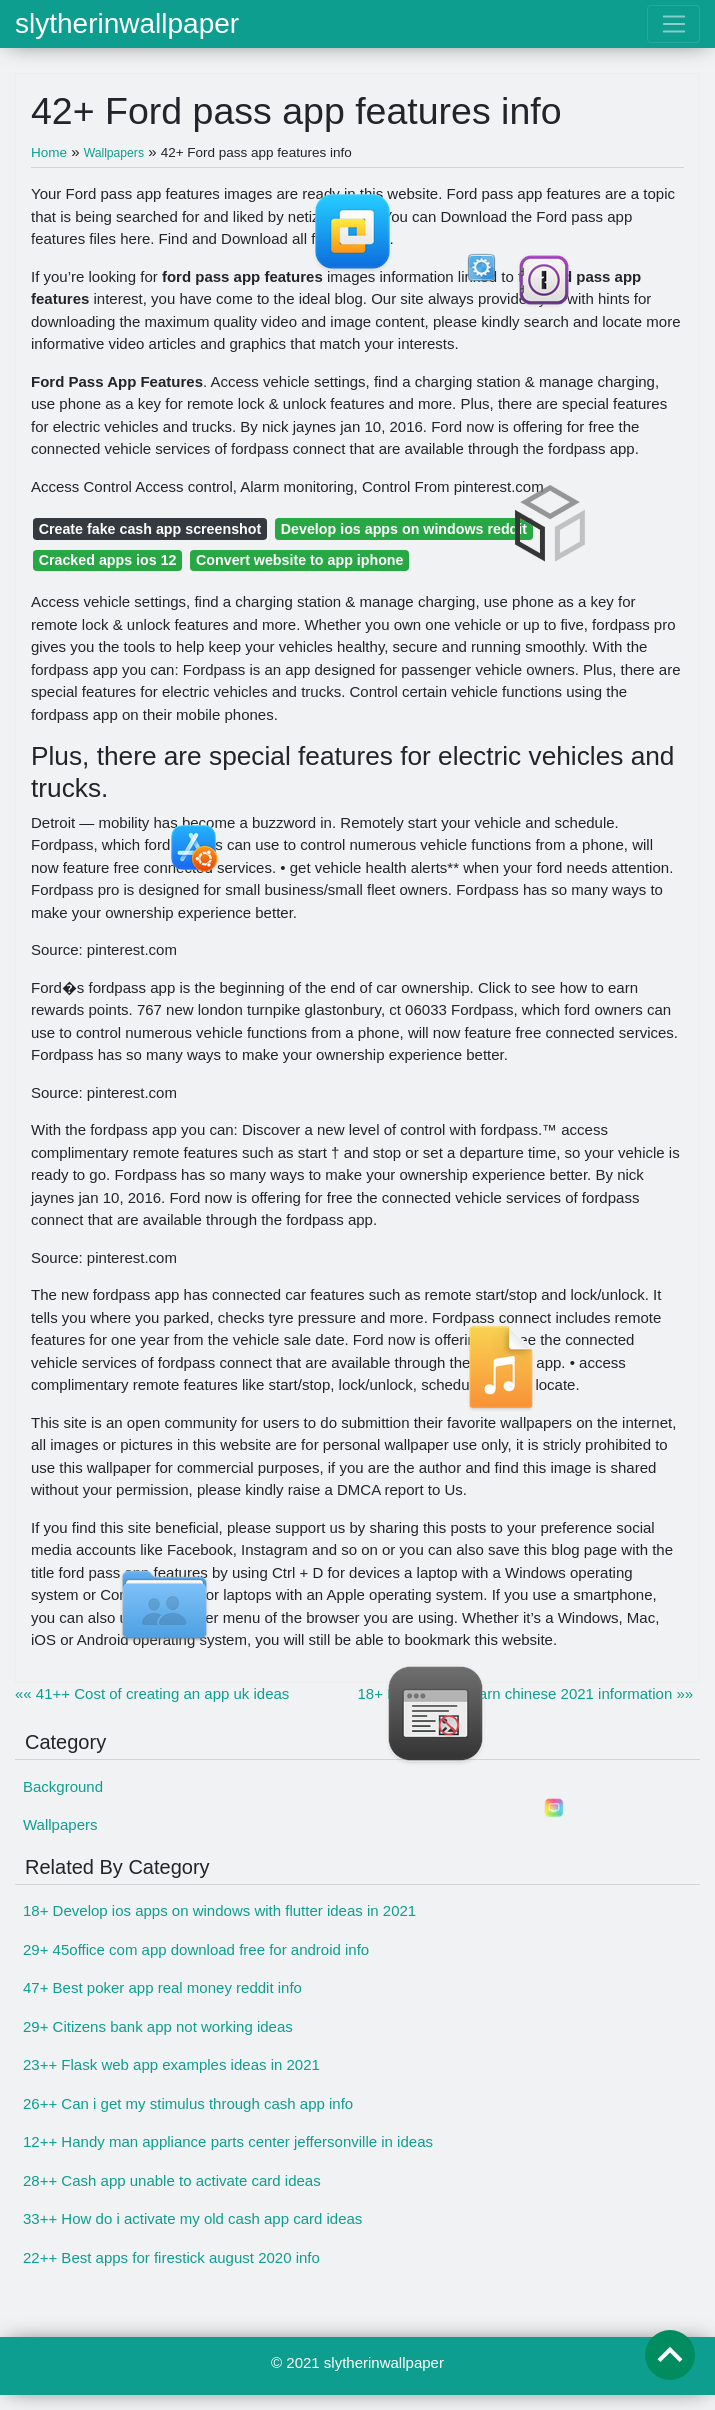  I want to click on open display color preferences, so click(554, 1808).